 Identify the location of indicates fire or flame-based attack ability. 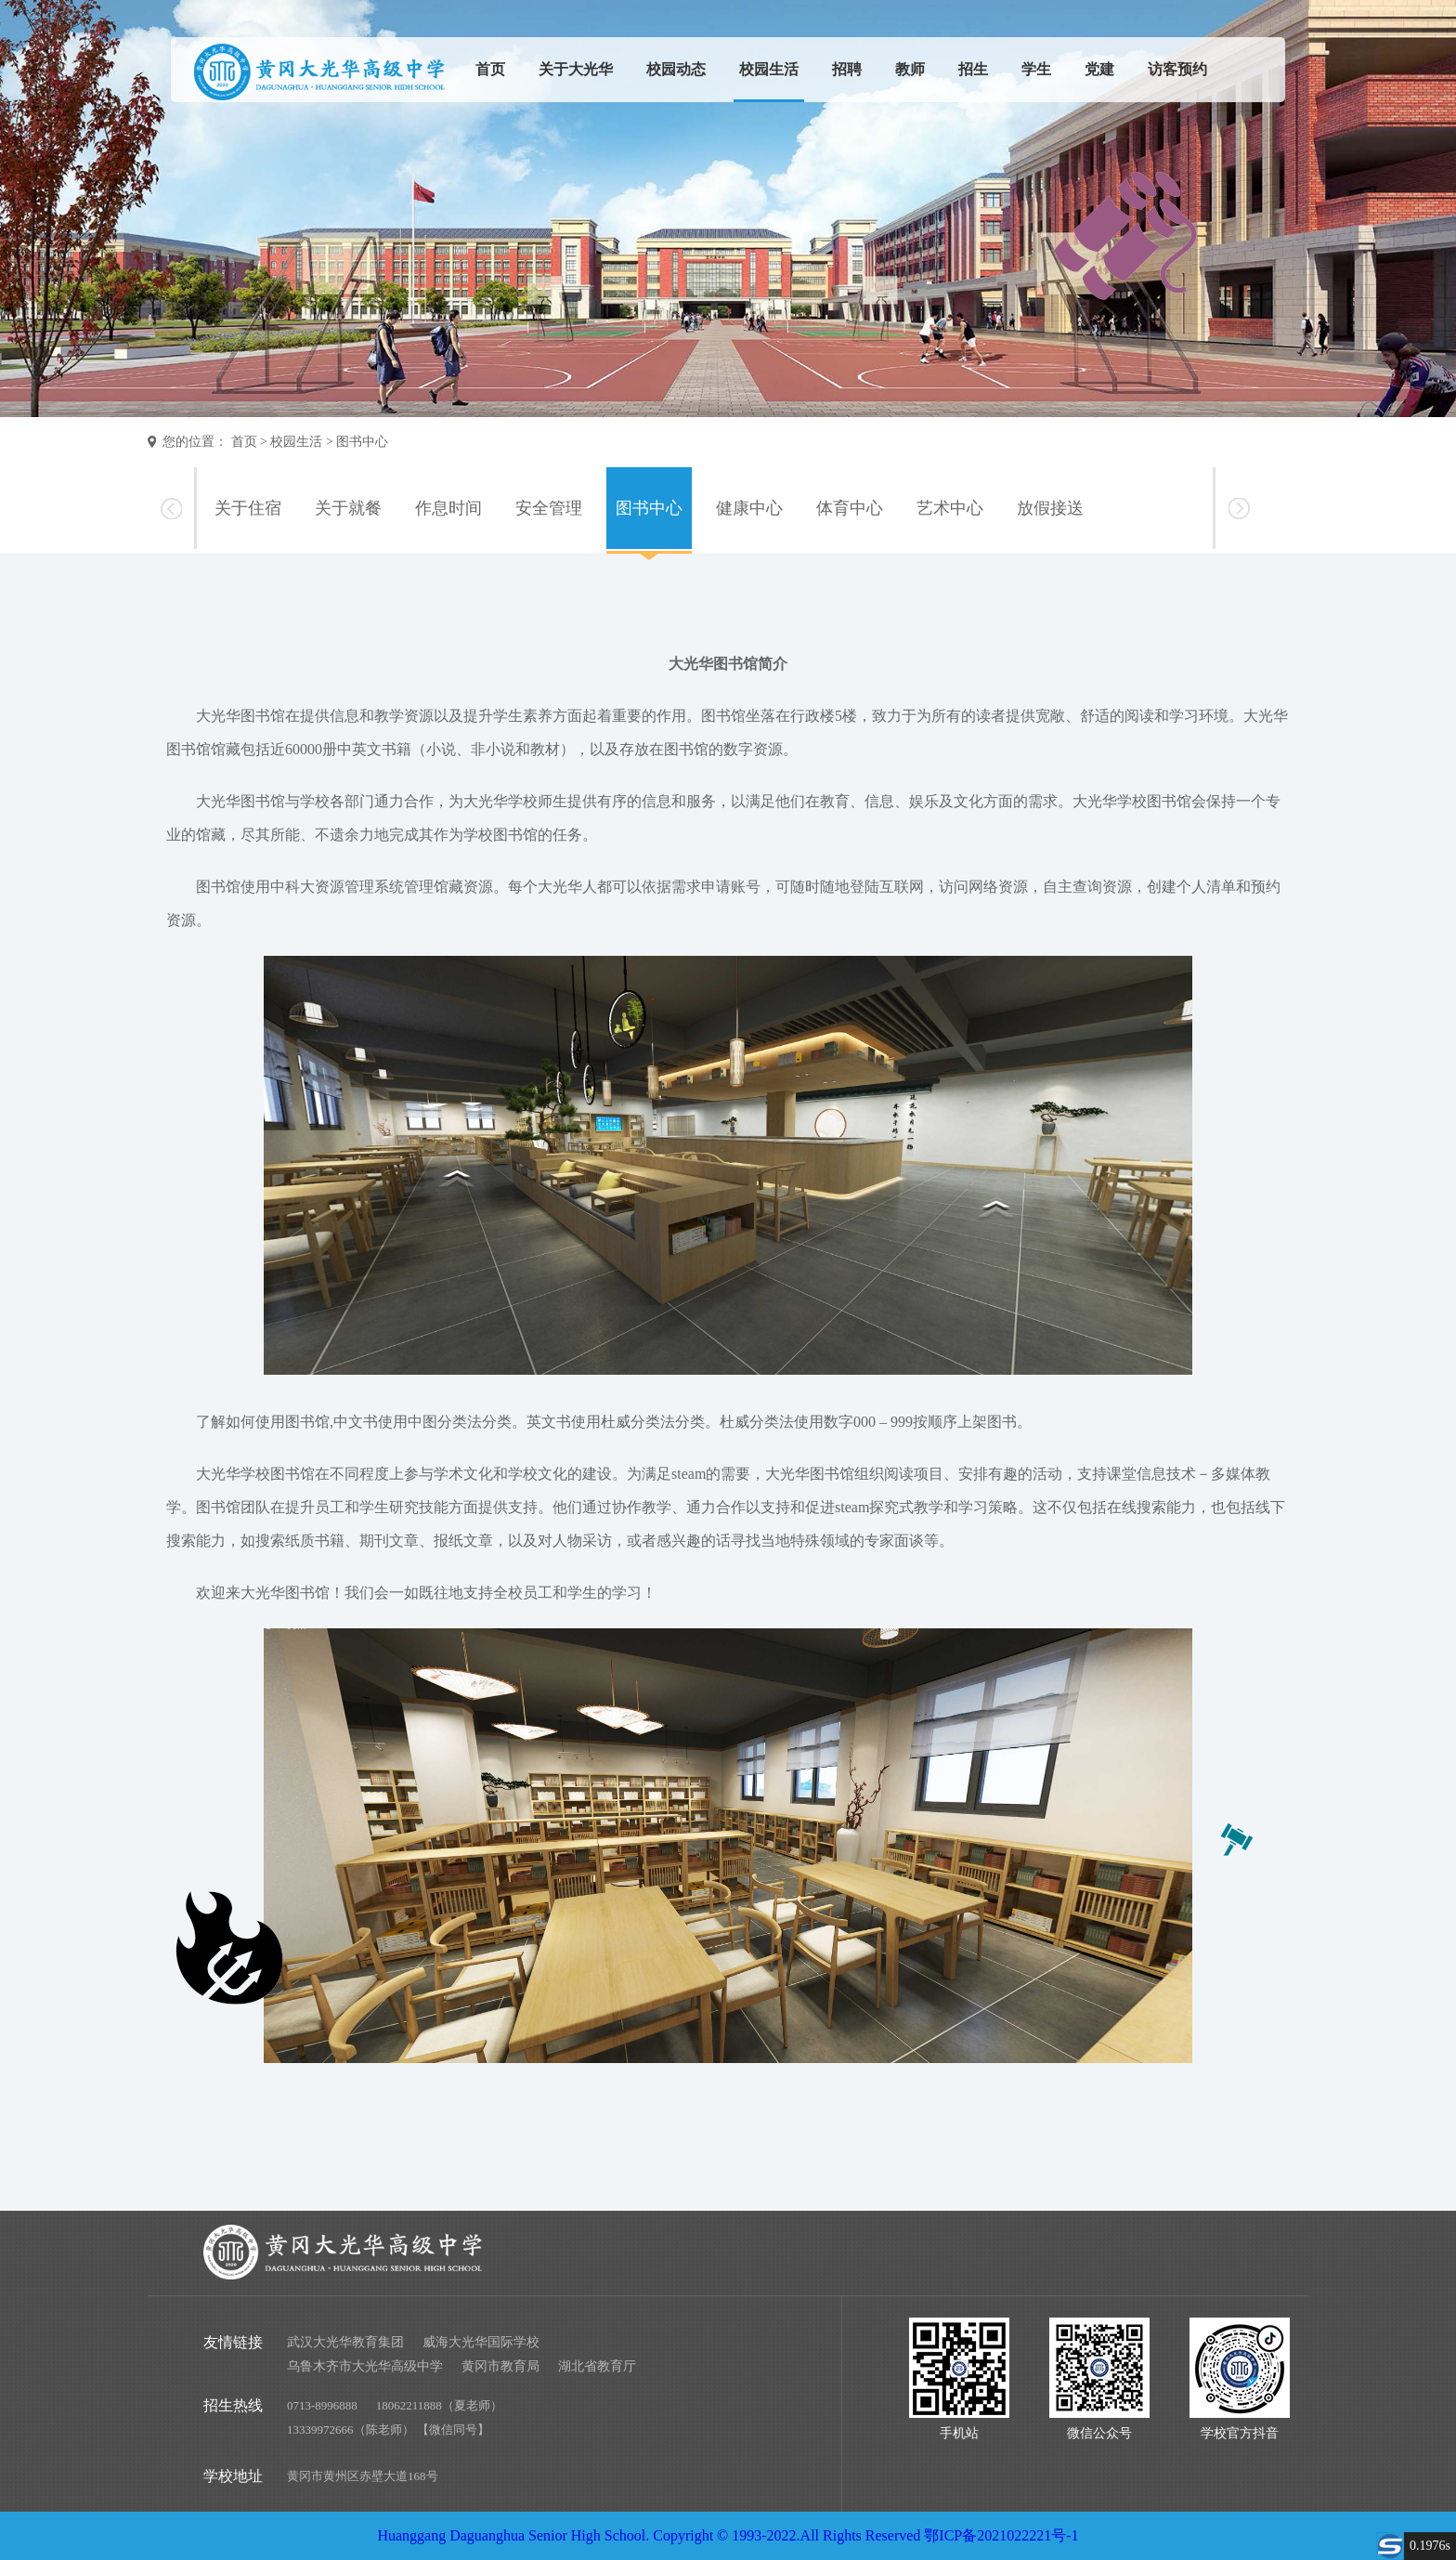
(227, 1948).